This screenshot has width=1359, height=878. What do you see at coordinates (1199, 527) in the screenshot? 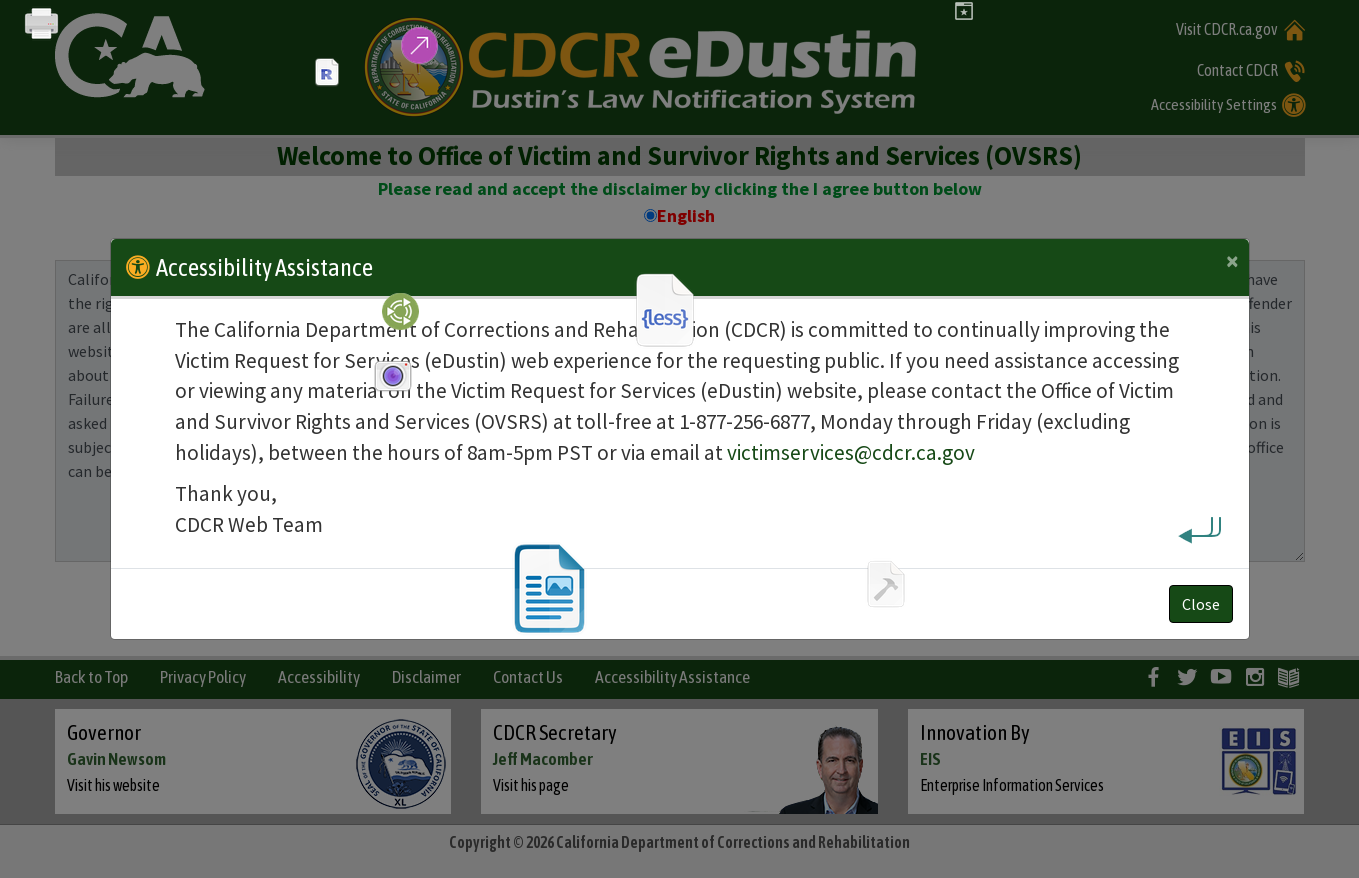
I see `reply to all recipients of an email` at bounding box center [1199, 527].